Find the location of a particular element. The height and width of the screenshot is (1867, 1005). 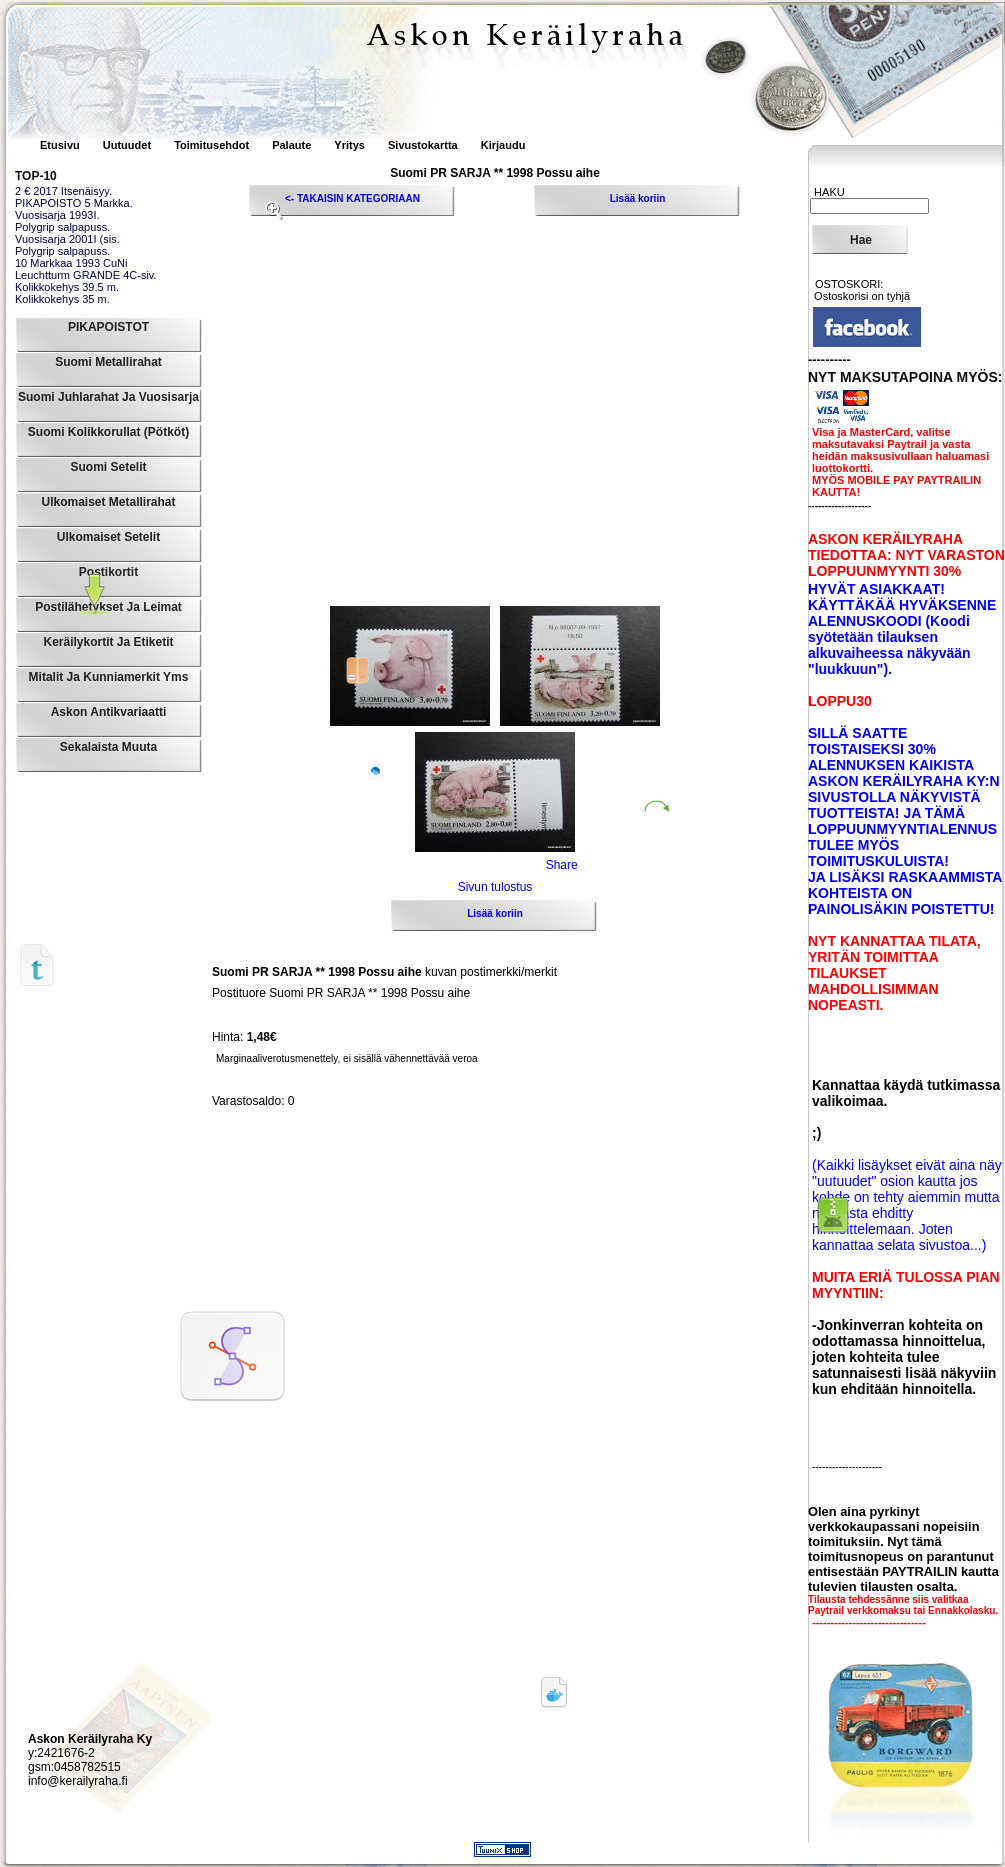

an android application package file is located at coordinates (833, 1215).